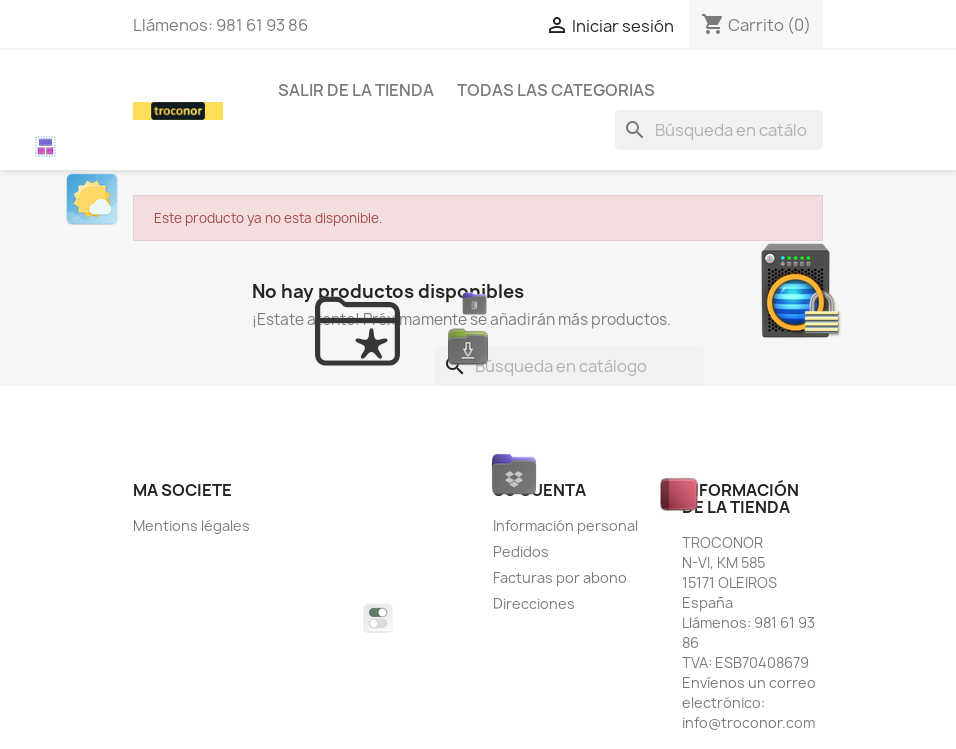  I want to click on open the weather app, so click(92, 199).